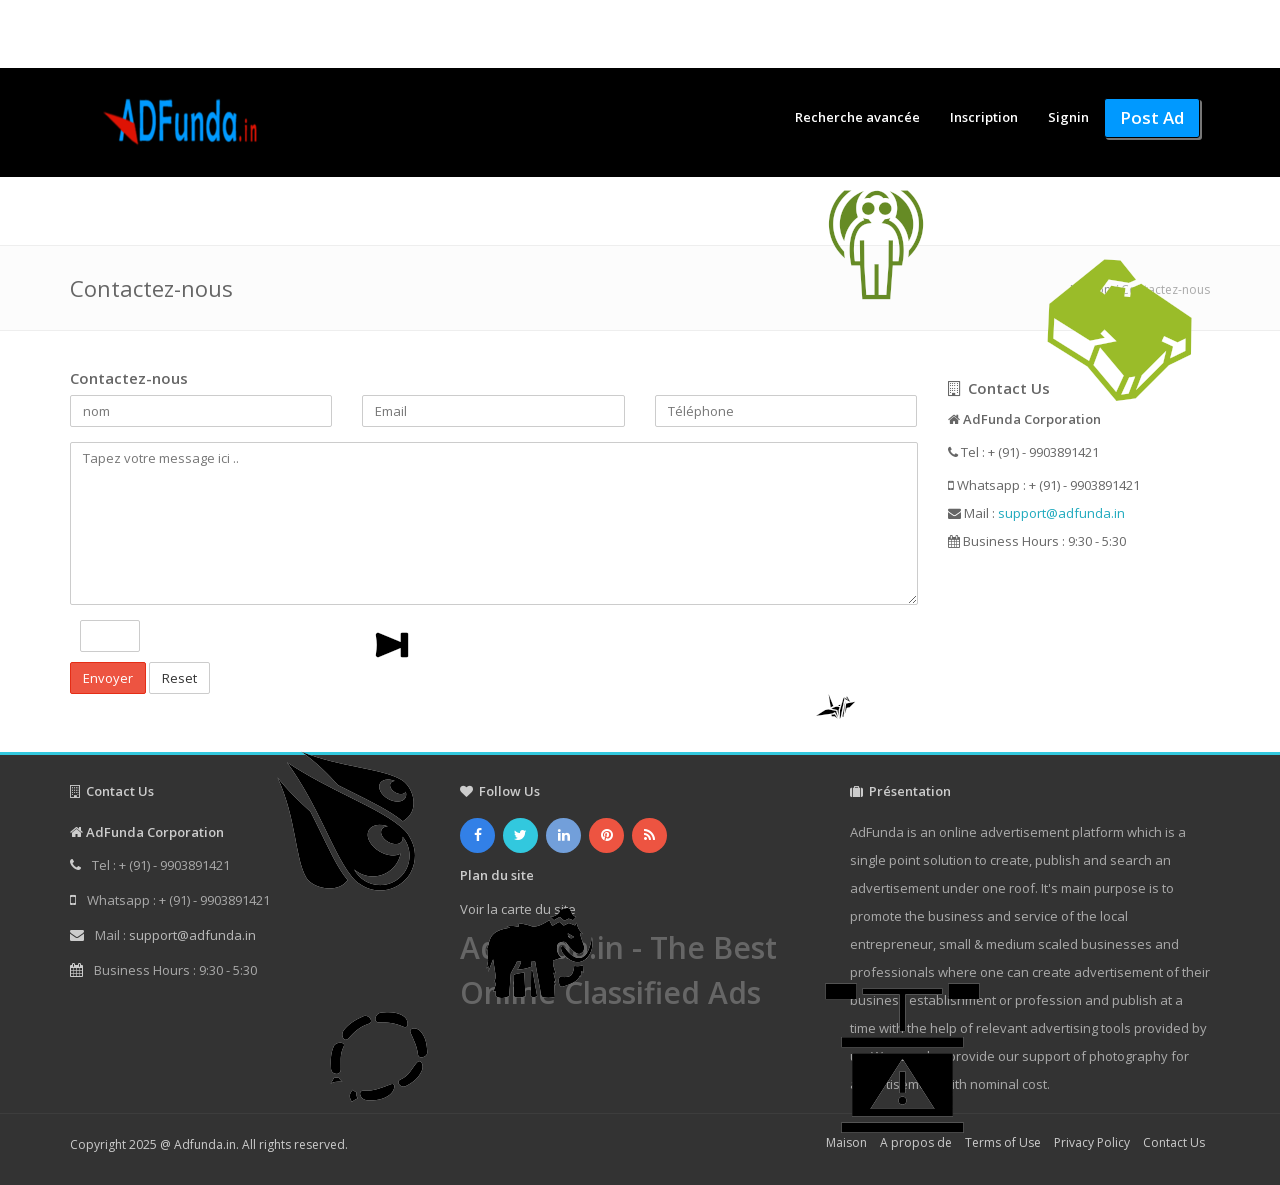 This screenshot has width=1280, height=1185. What do you see at coordinates (392, 645) in the screenshot?
I see `skip to next track or media` at bounding box center [392, 645].